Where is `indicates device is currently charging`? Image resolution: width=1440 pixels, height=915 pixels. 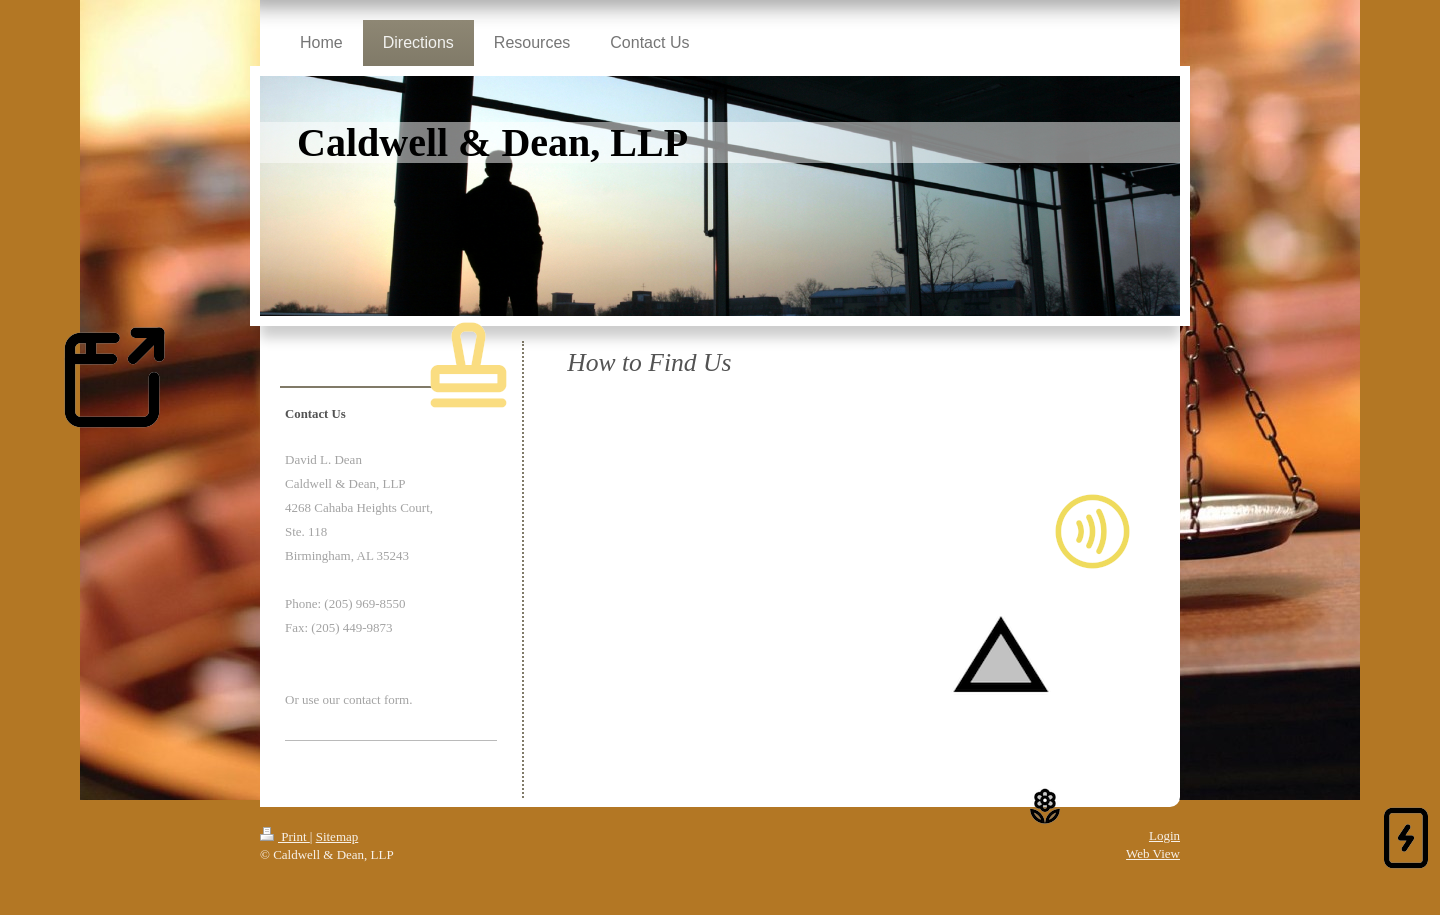
indicates device is currently charging is located at coordinates (1406, 838).